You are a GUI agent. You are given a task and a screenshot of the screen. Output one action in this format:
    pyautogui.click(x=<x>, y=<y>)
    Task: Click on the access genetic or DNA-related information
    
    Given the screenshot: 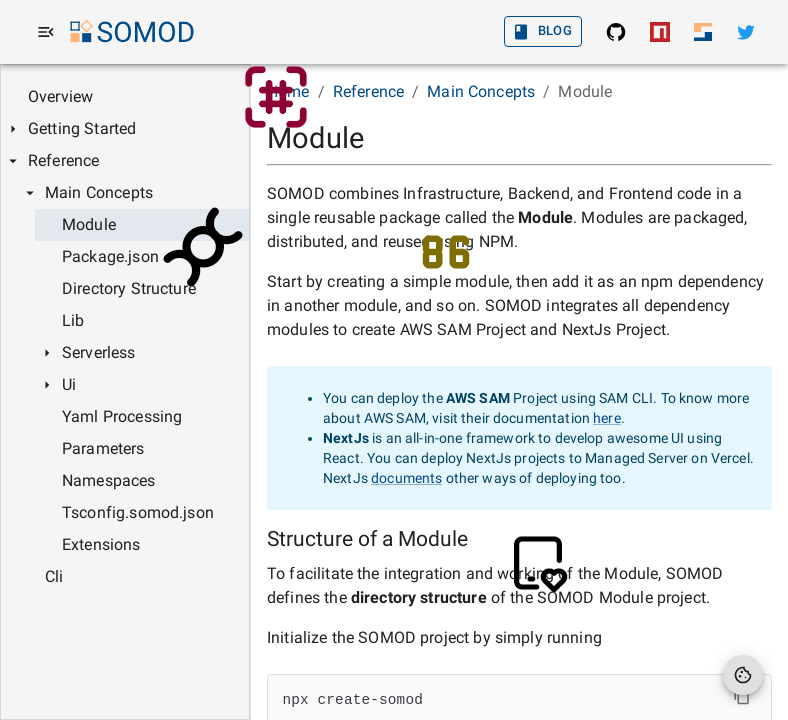 What is the action you would take?
    pyautogui.click(x=203, y=247)
    